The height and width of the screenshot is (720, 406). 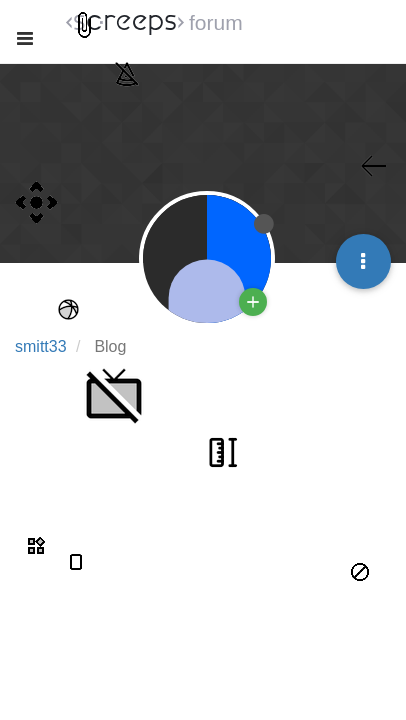 What do you see at coordinates (36, 546) in the screenshot?
I see `access widgets or app shortcuts` at bounding box center [36, 546].